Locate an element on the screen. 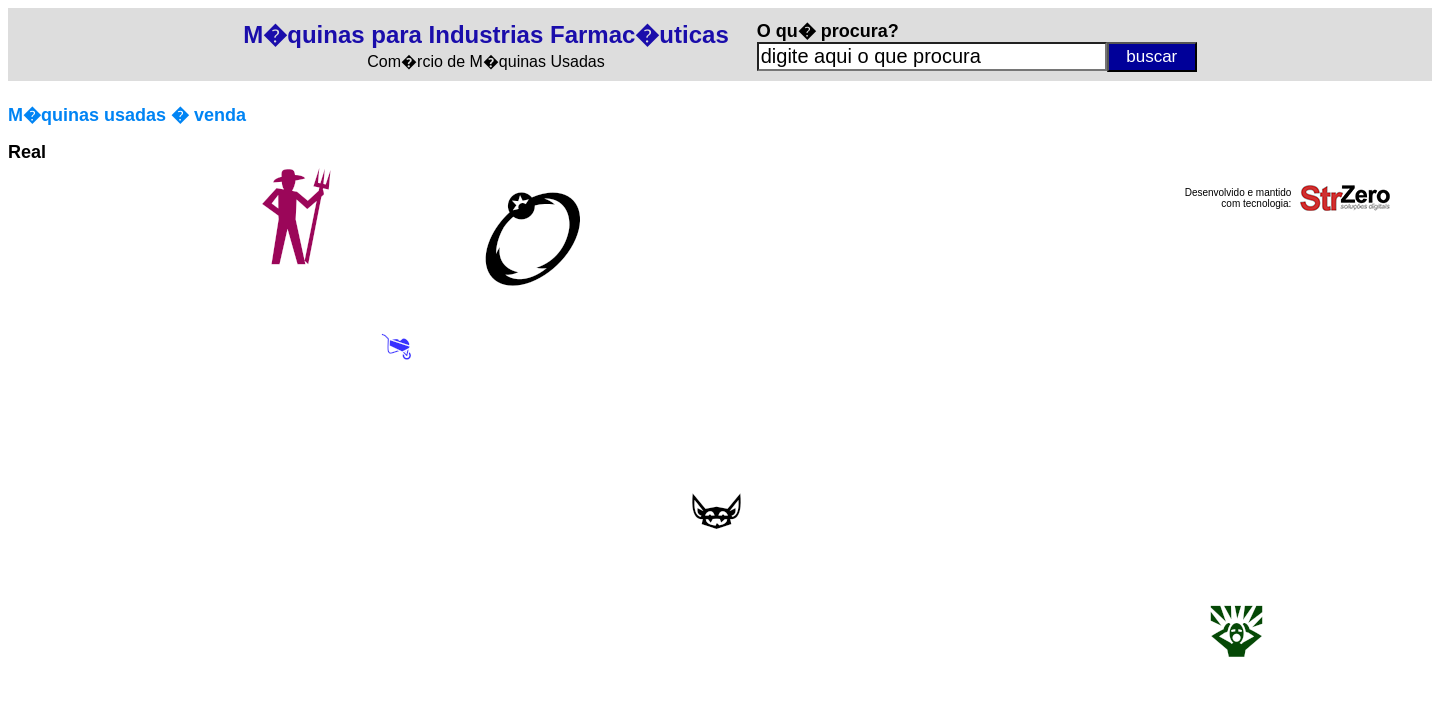  select goblin character or enemy type is located at coordinates (716, 512).